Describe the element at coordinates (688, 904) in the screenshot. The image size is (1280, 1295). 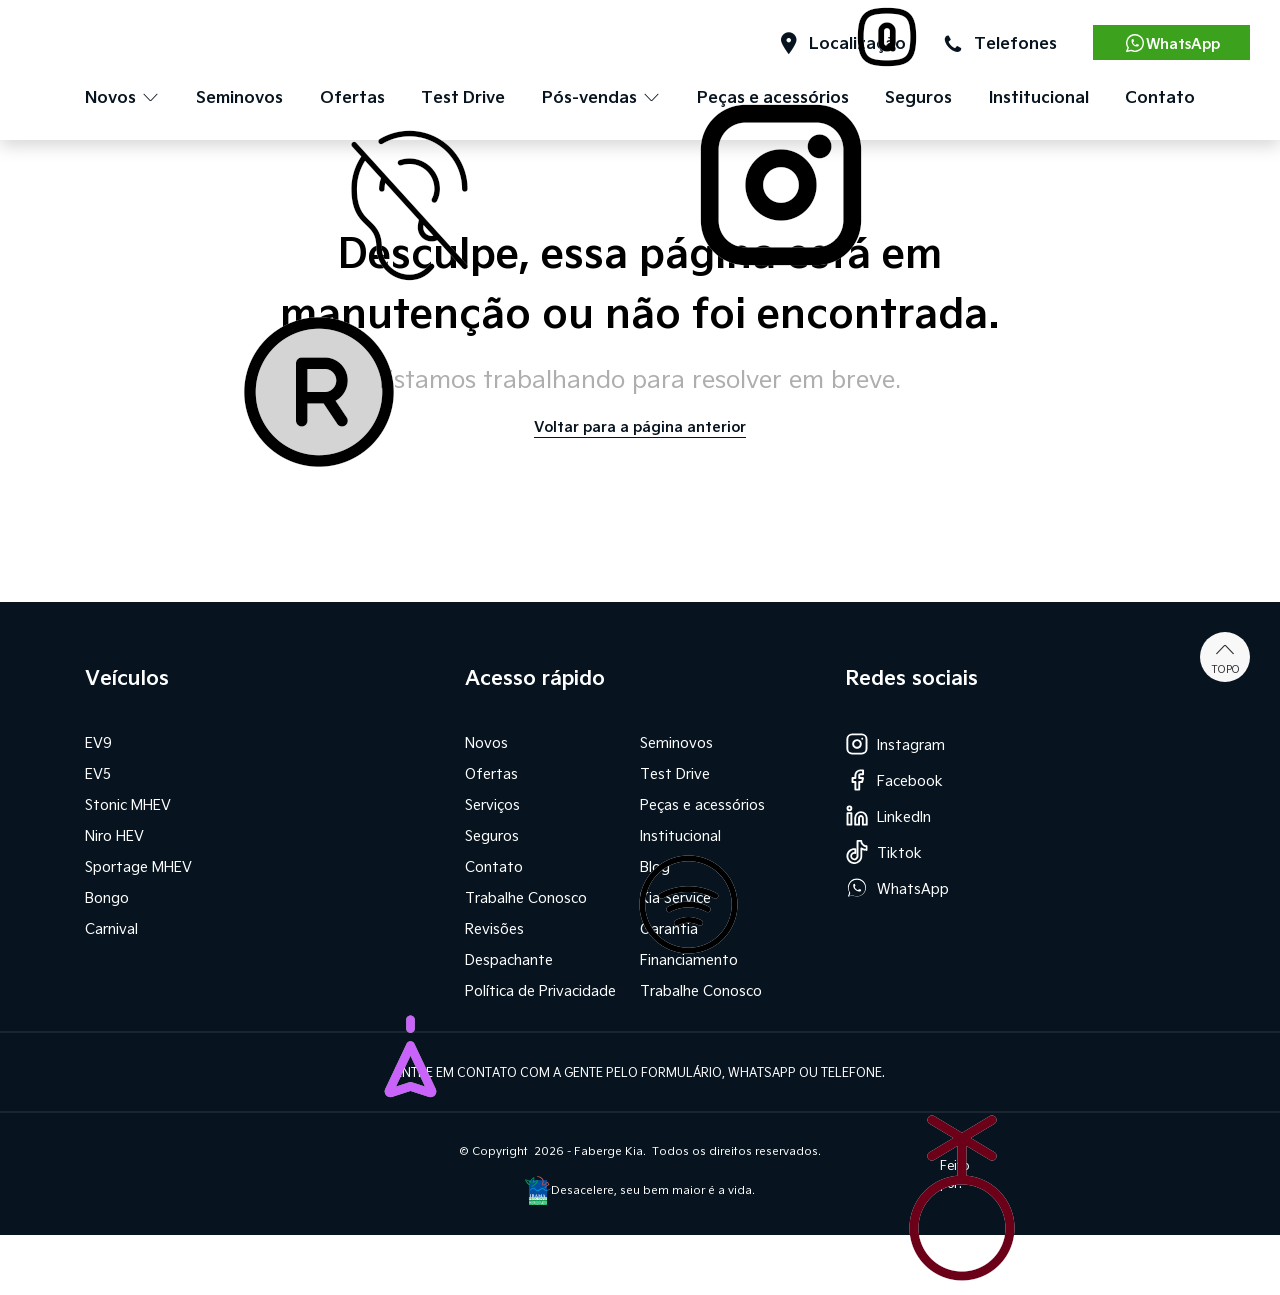
I see `open Spotify` at that location.